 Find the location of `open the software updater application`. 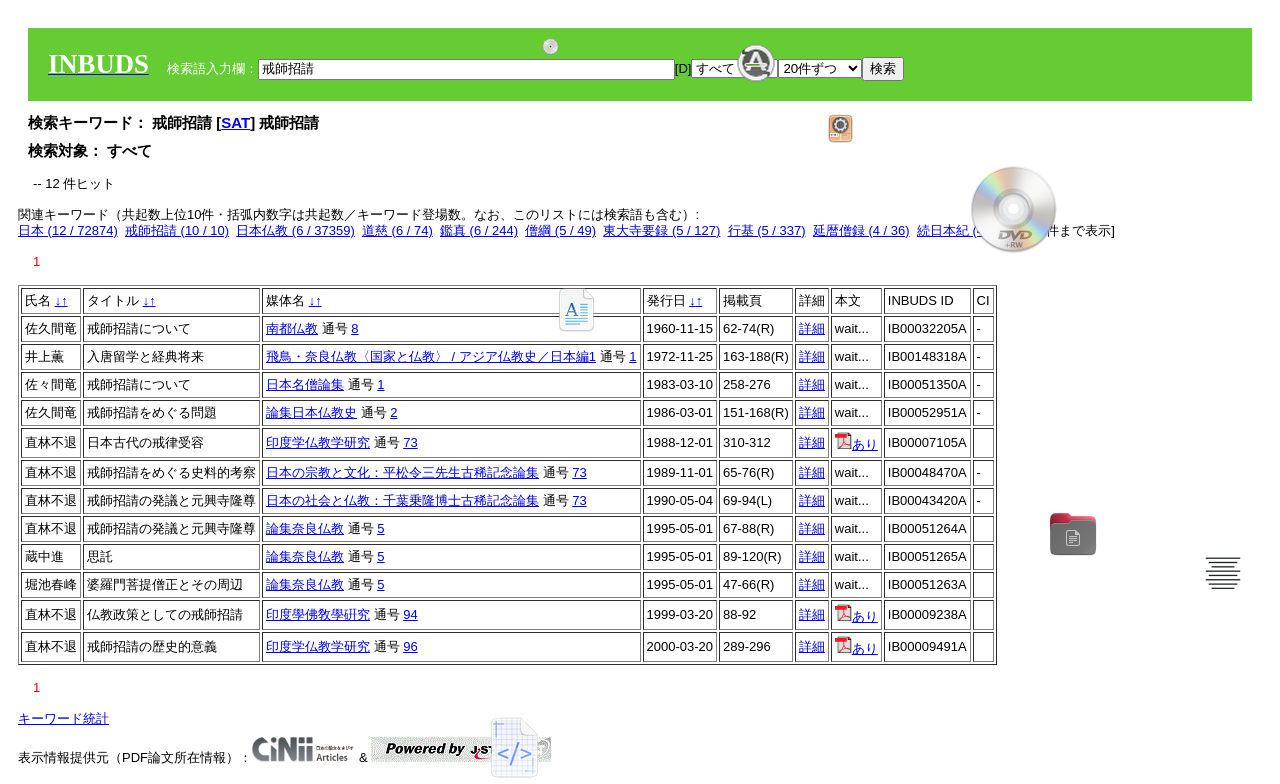

open the software updater application is located at coordinates (756, 63).